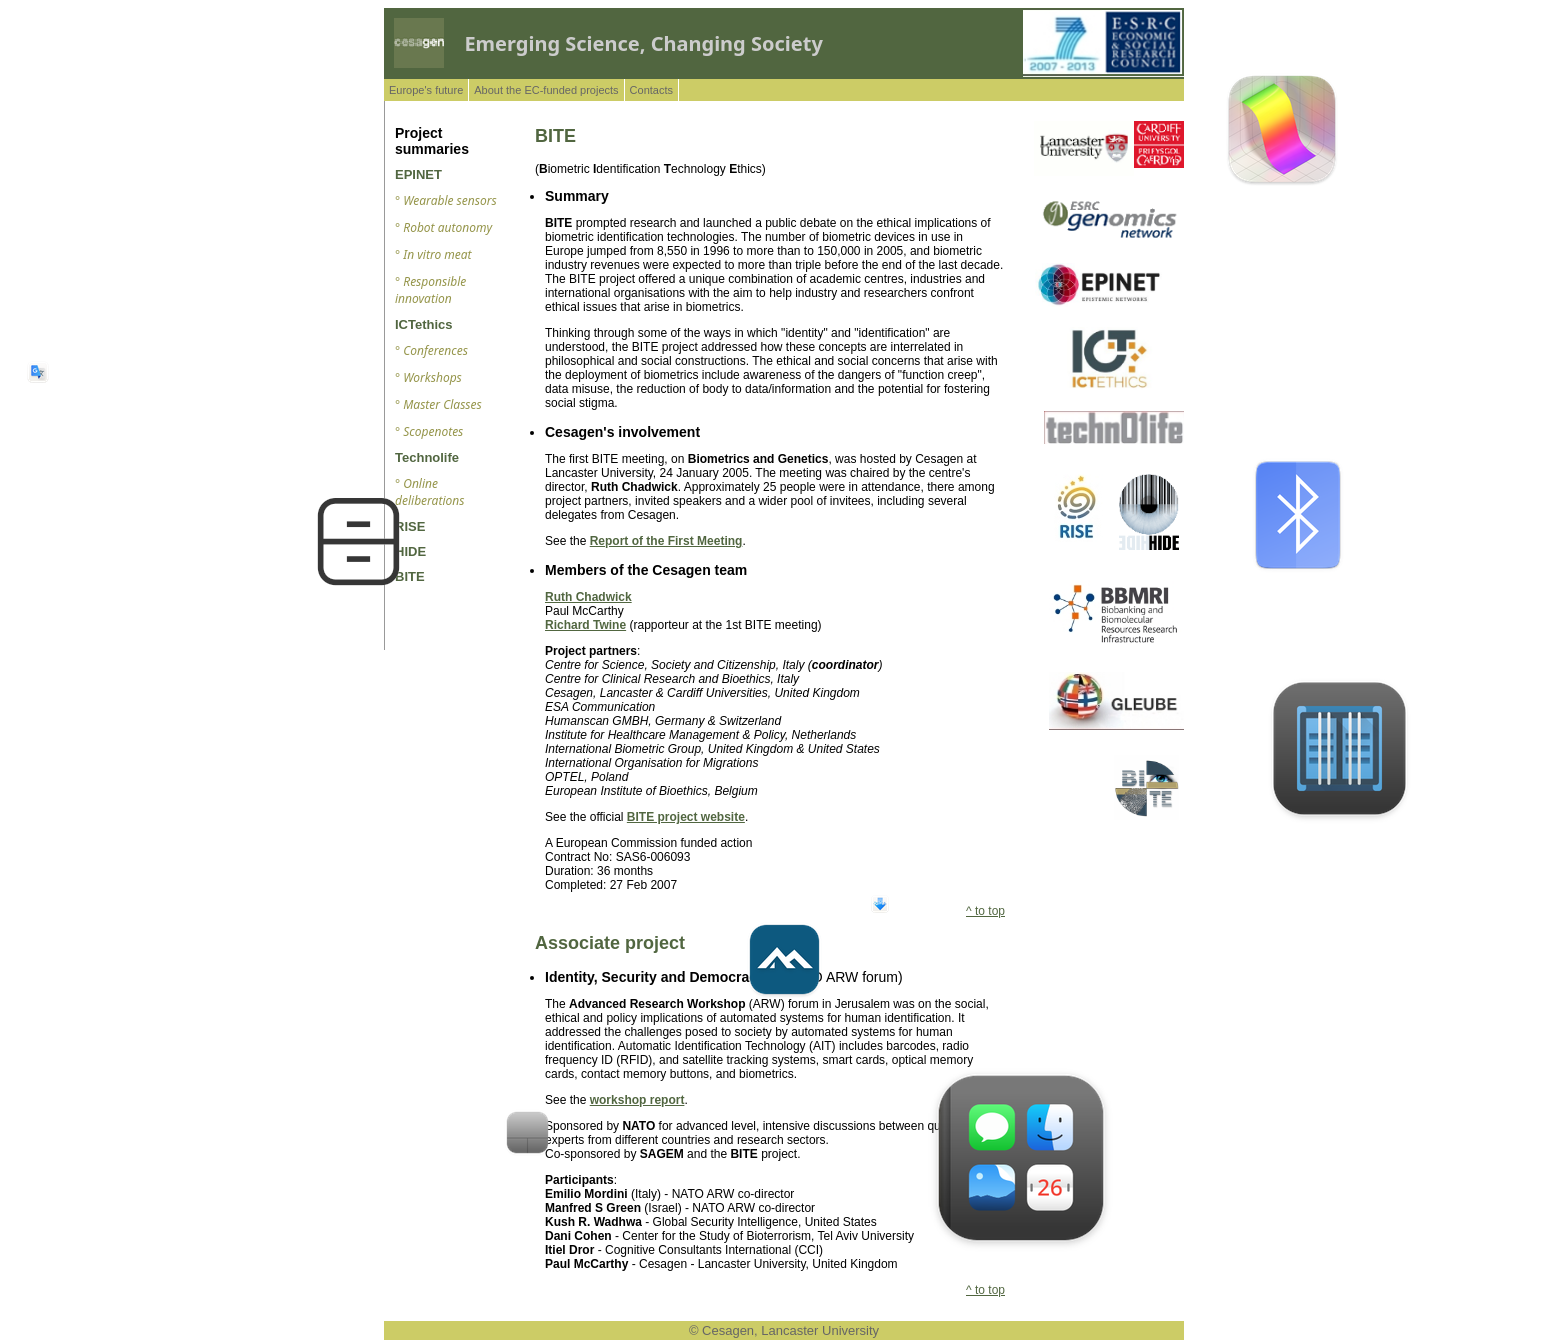 This screenshot has width=1568, height=1340. I want to click on preview and browse installed app icons, so click(1021, 1158).